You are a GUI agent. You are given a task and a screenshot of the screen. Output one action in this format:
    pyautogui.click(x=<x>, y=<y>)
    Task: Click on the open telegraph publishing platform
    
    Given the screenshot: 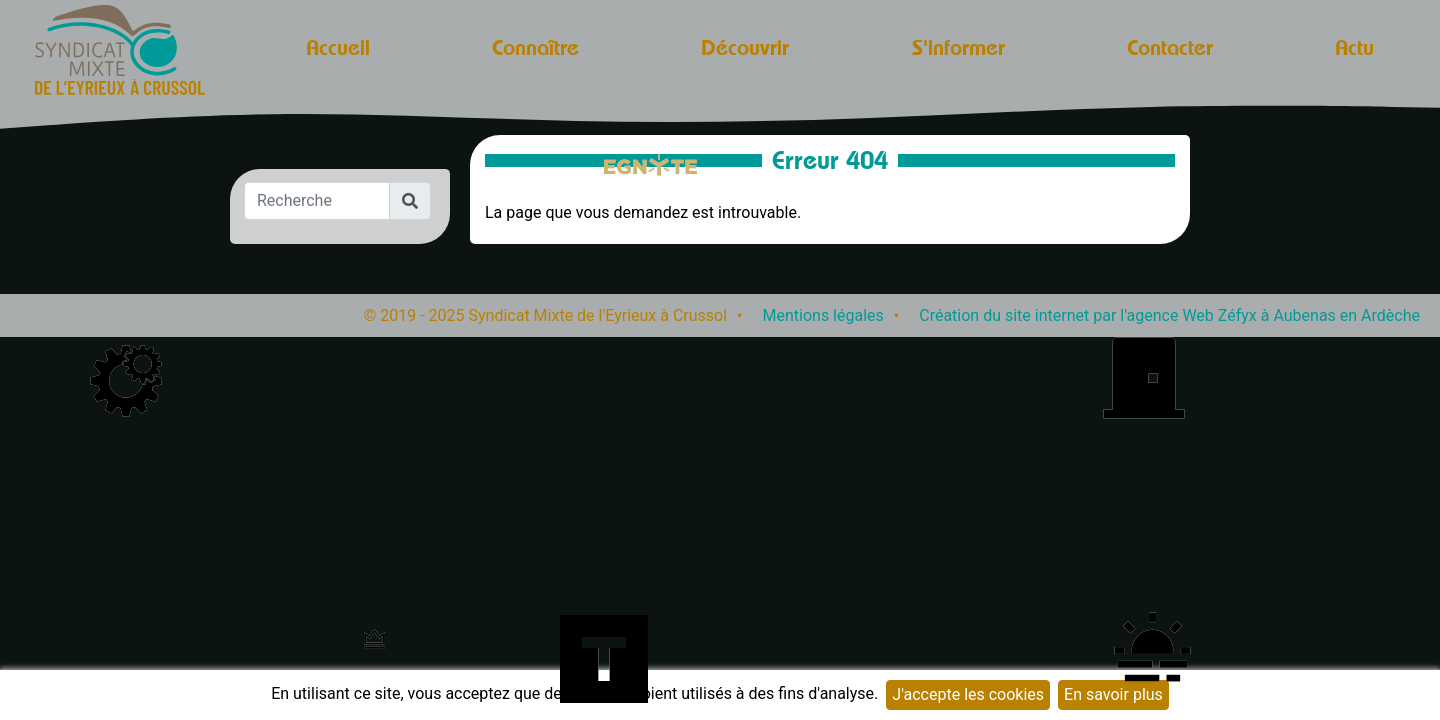 What is the action you would take?
    pyautogui.click(x=604, y=659)
    